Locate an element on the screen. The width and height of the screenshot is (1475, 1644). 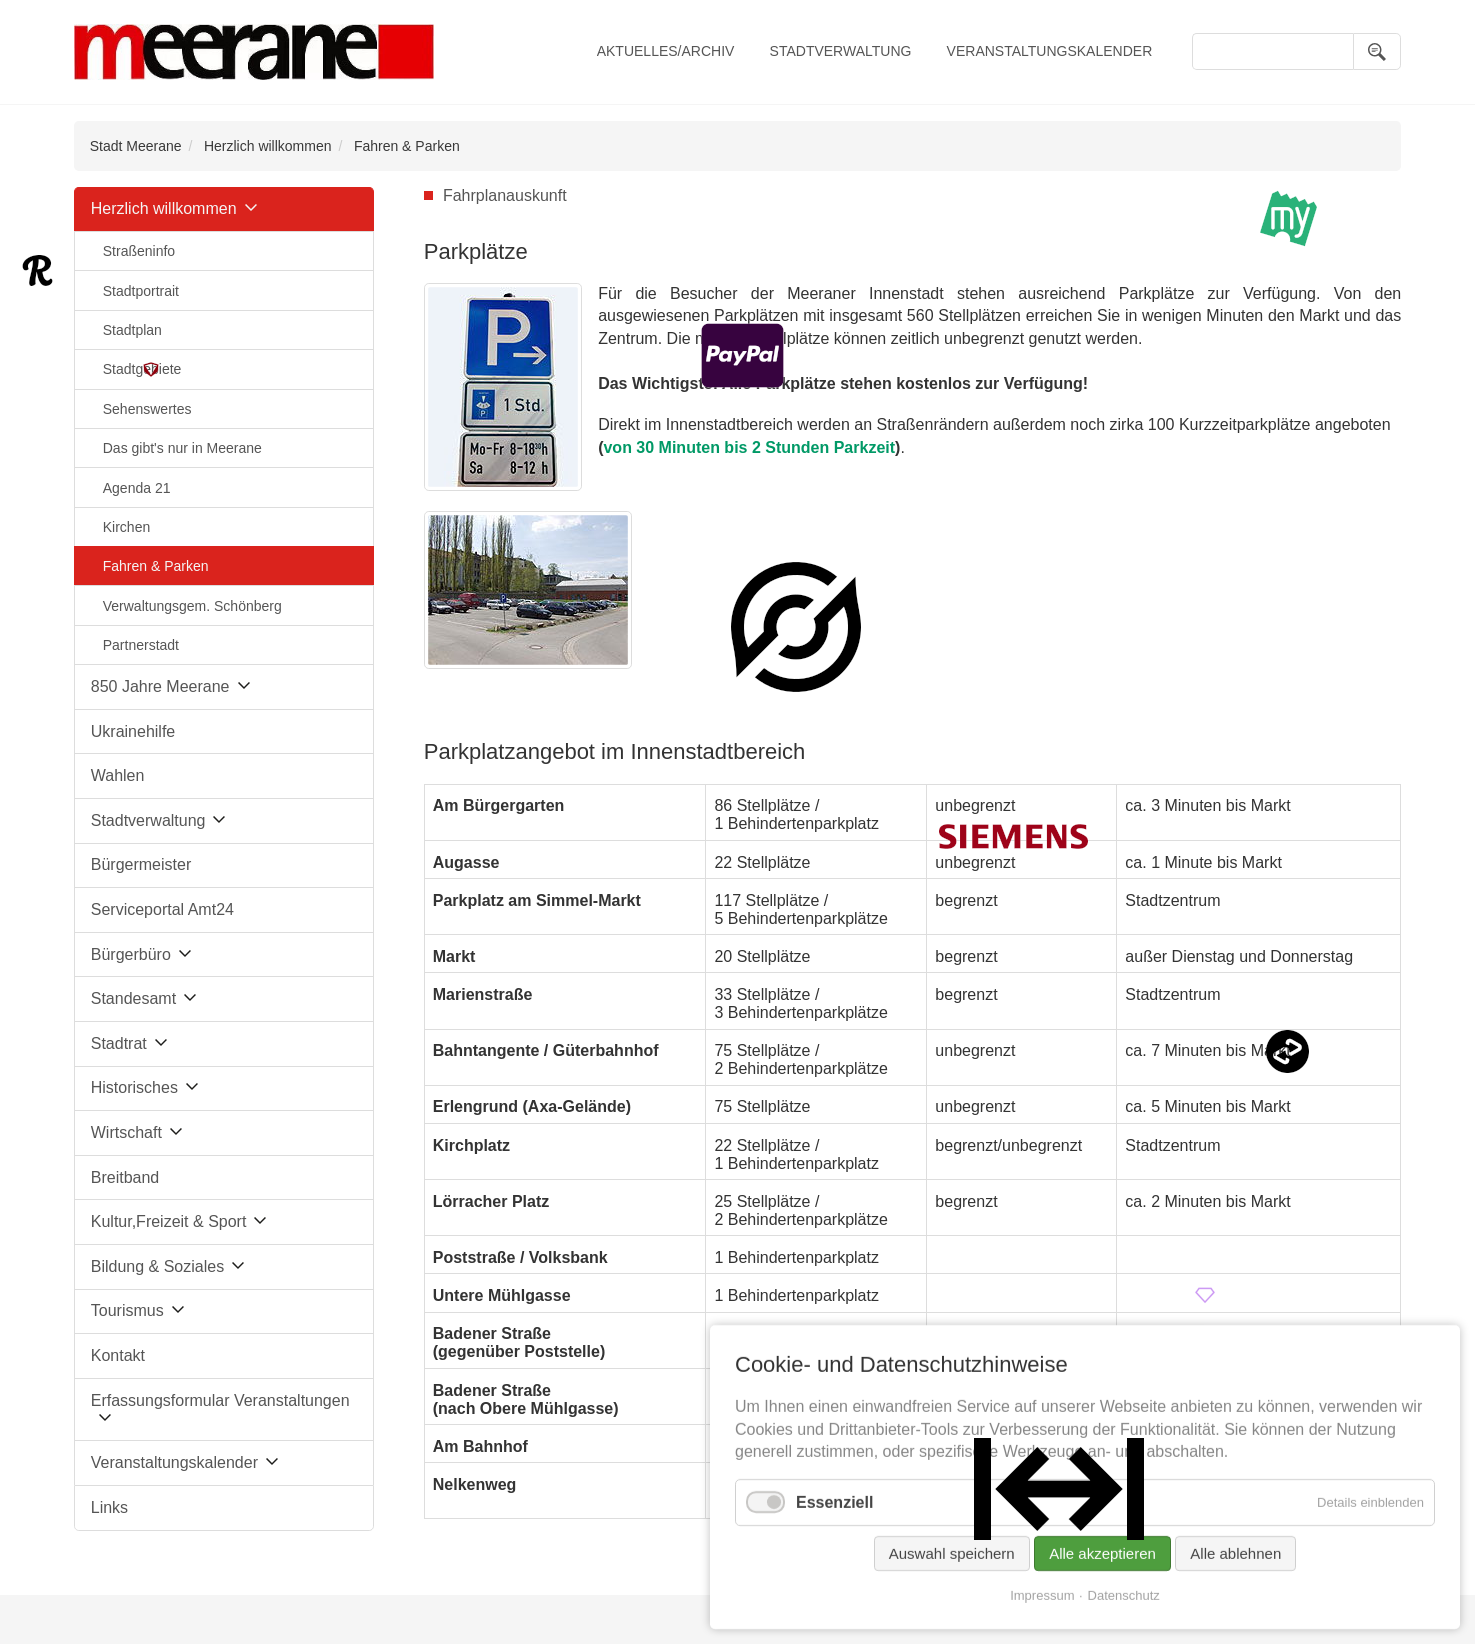
Siemens company logo is located at coordinates (1013, 836).